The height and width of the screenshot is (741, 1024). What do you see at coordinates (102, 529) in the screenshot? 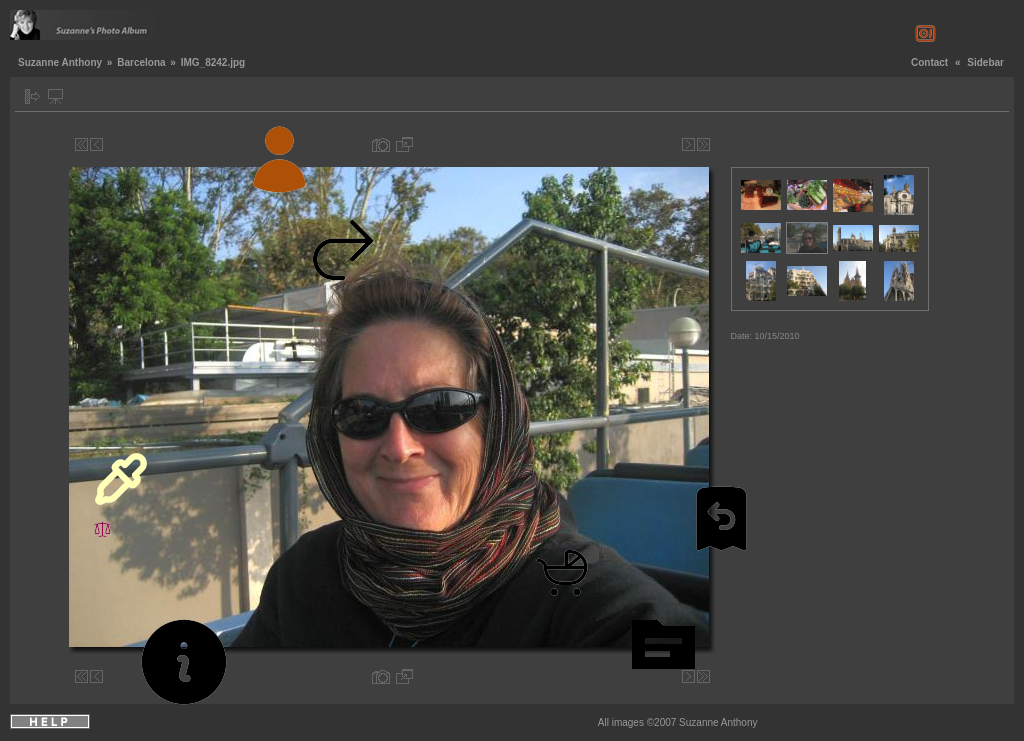
I see `access legal or terms of service information` at bounding box center [102, 529].